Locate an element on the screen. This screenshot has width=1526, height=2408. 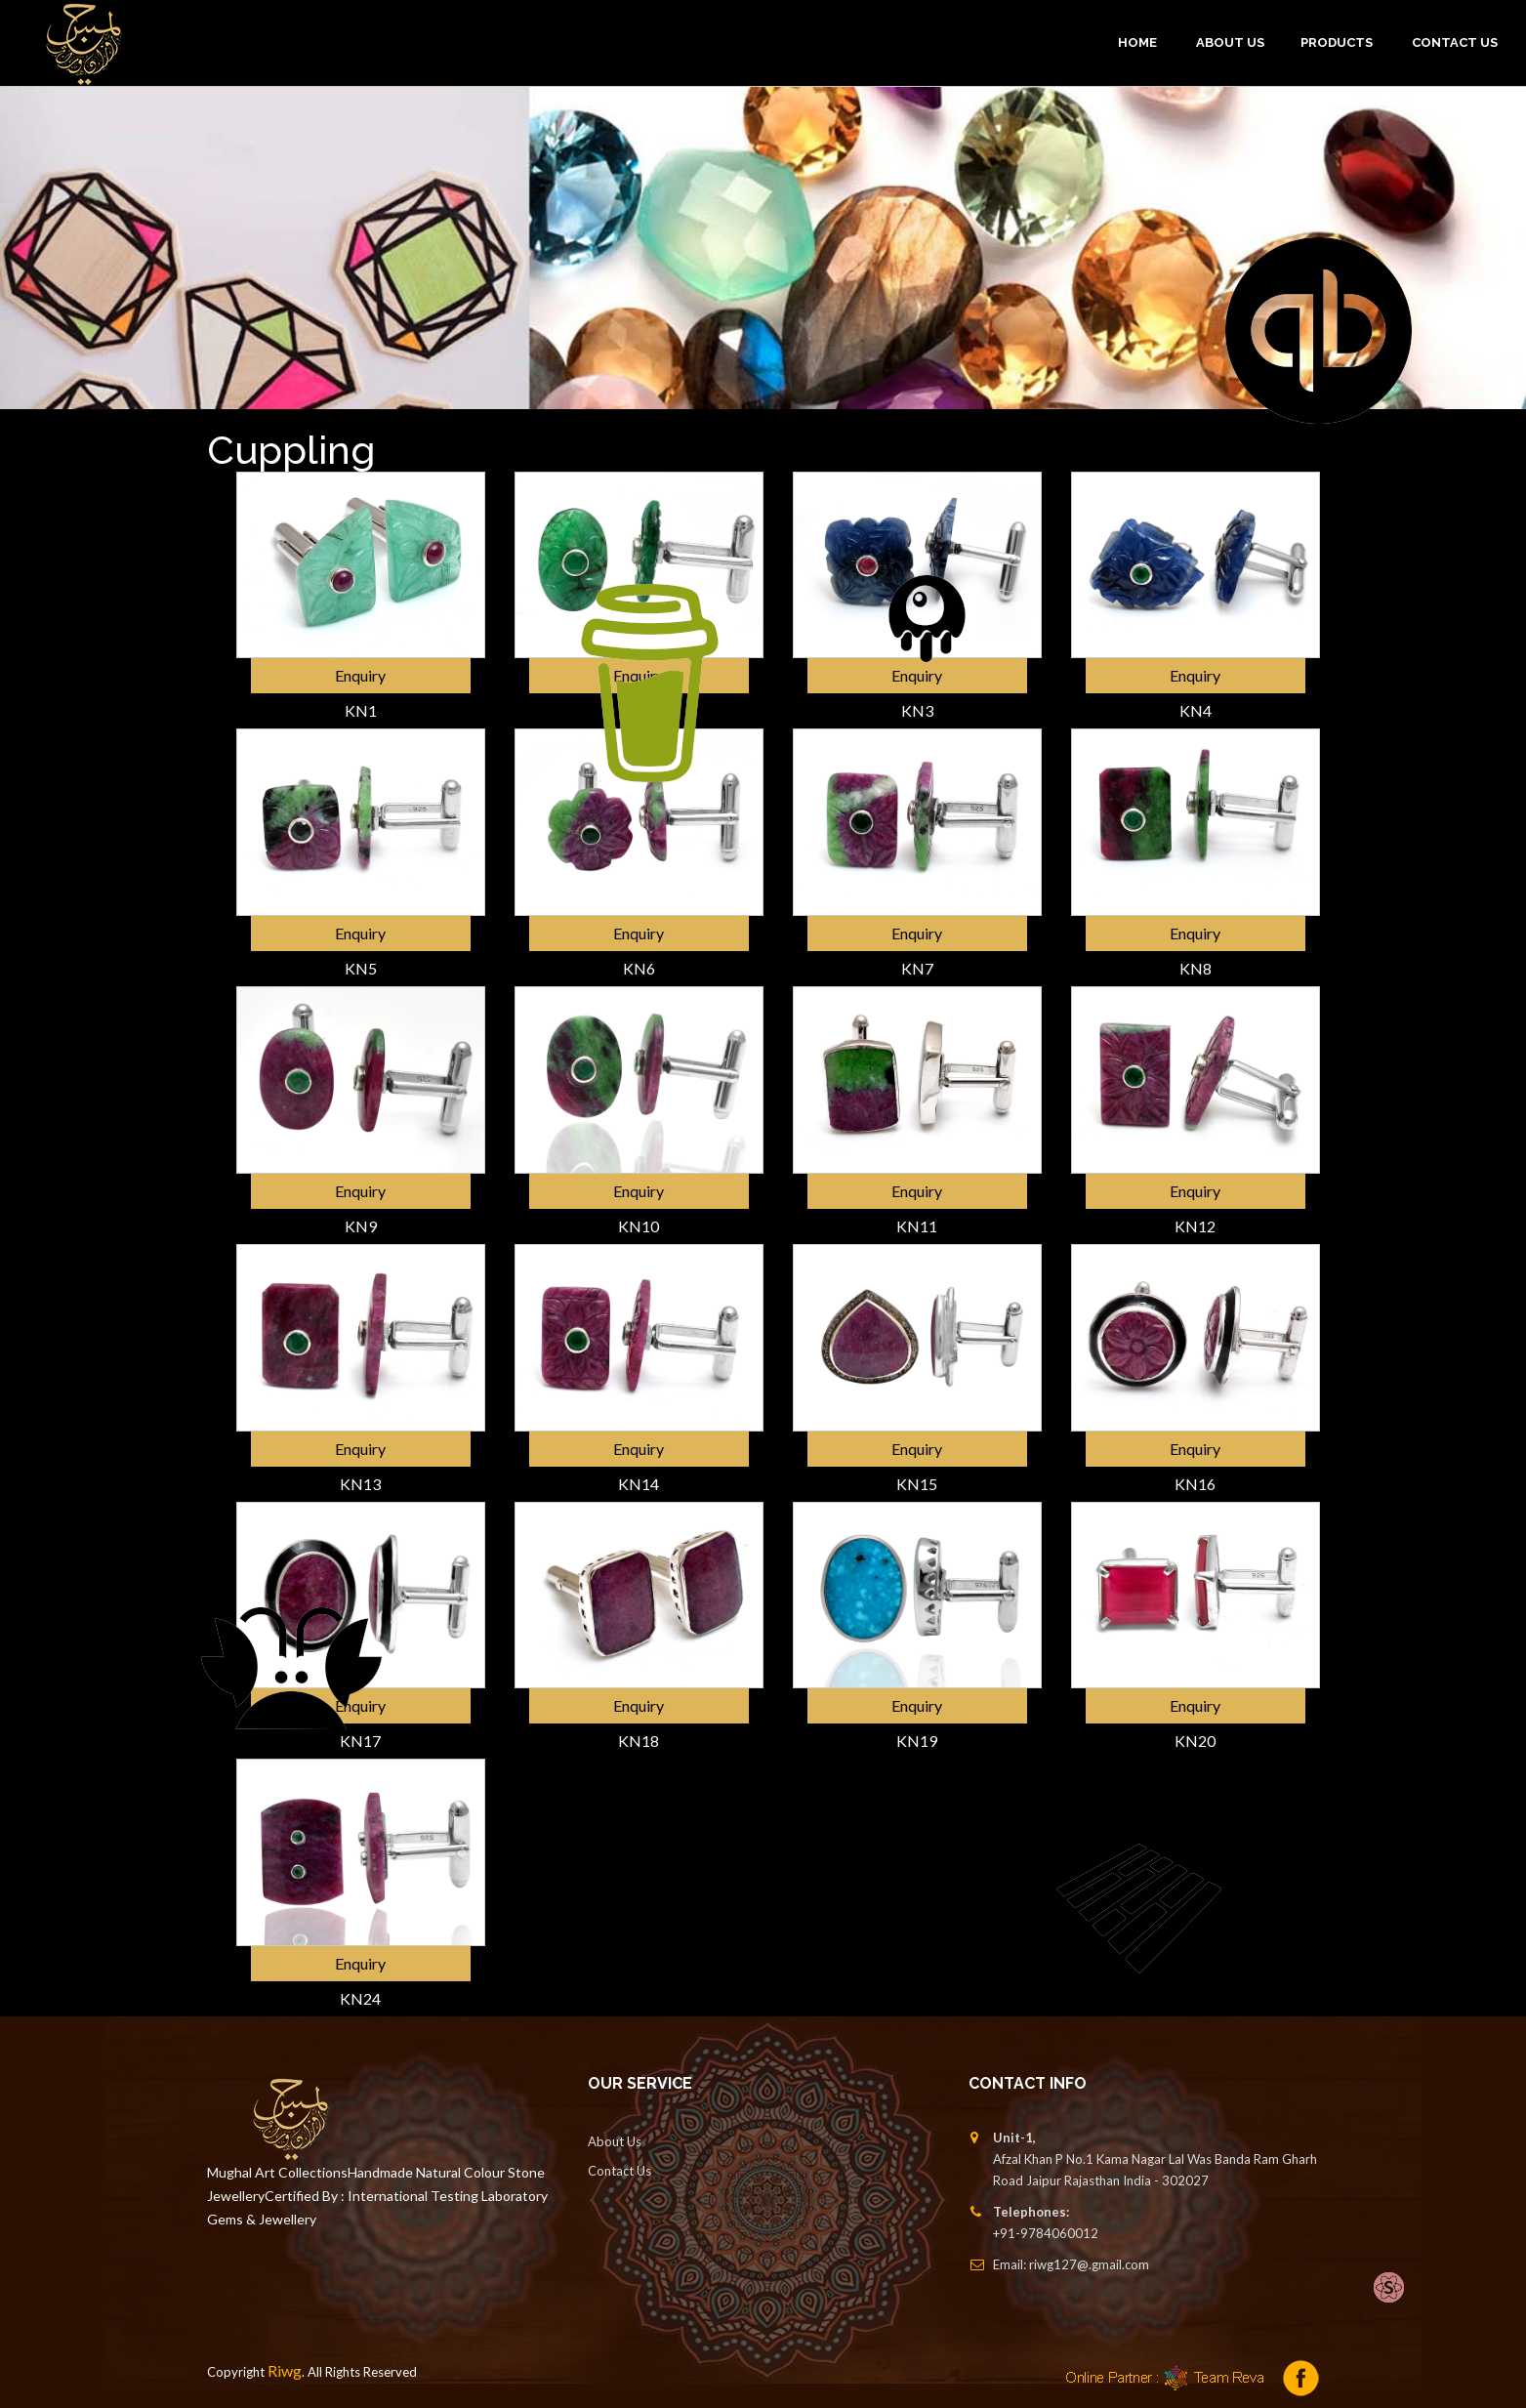
open QuickBooks accounting software is located at coordinates (1318, 330).